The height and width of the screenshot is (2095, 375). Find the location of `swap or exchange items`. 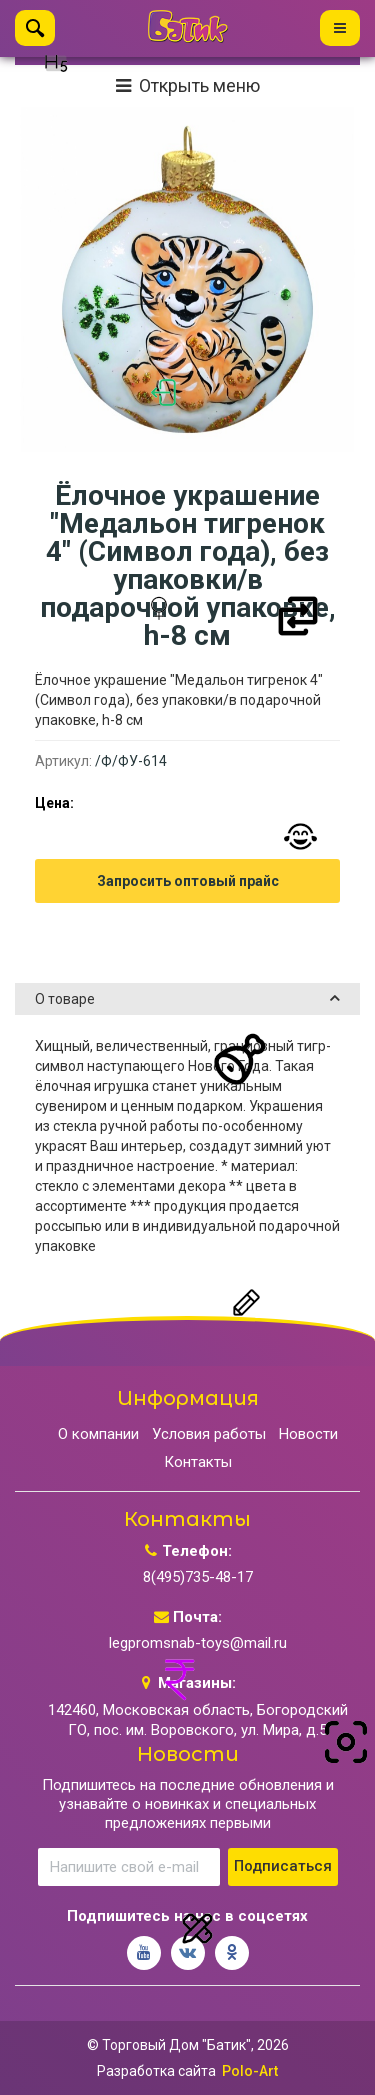

swap or exchange items is located at coordinates (298, 616).